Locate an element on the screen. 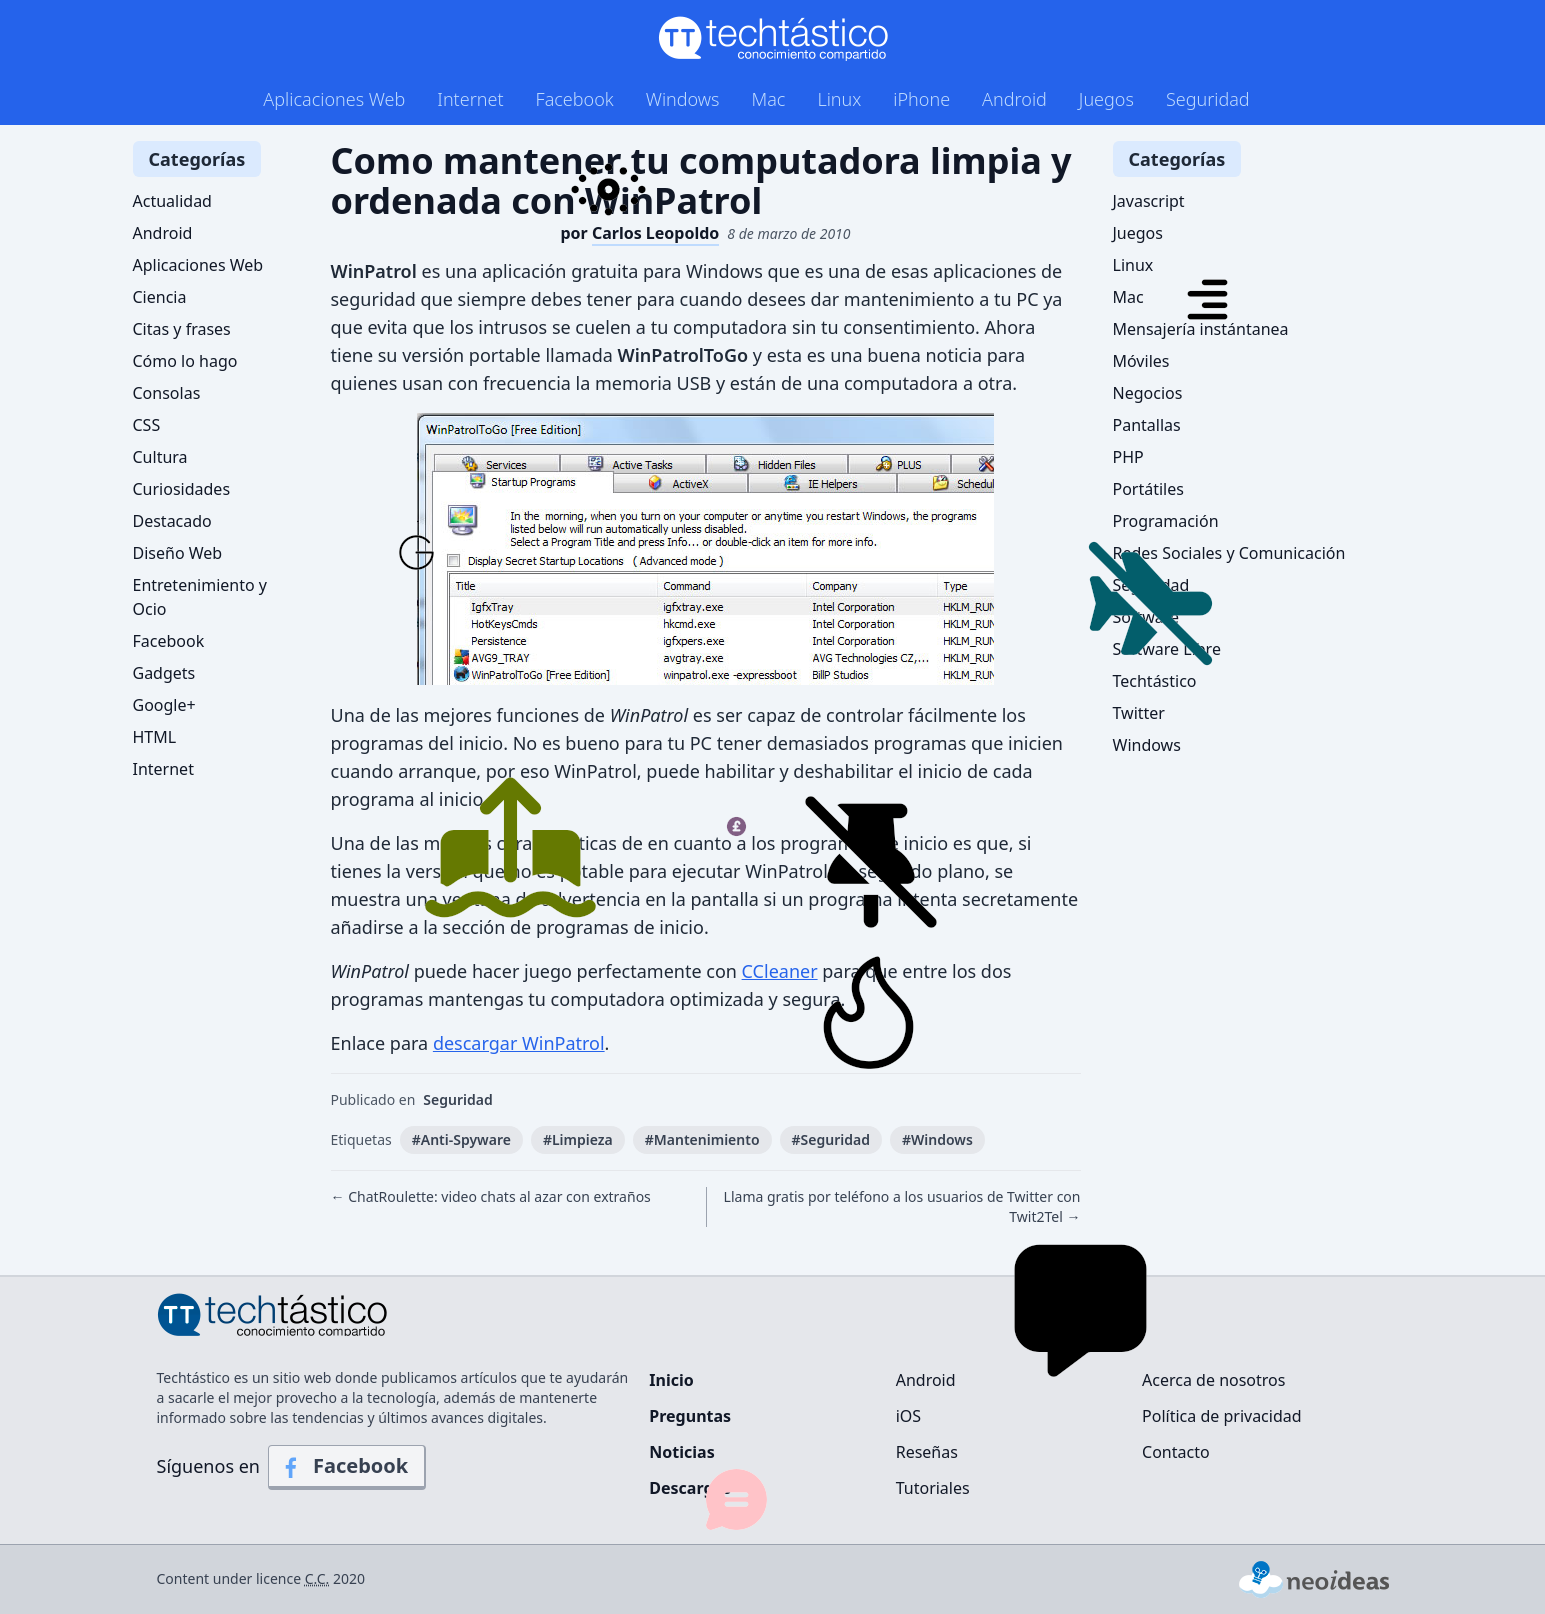 This screenshot has width=1545, height=1614. sign in with Google is located at coordinates (416, 552).